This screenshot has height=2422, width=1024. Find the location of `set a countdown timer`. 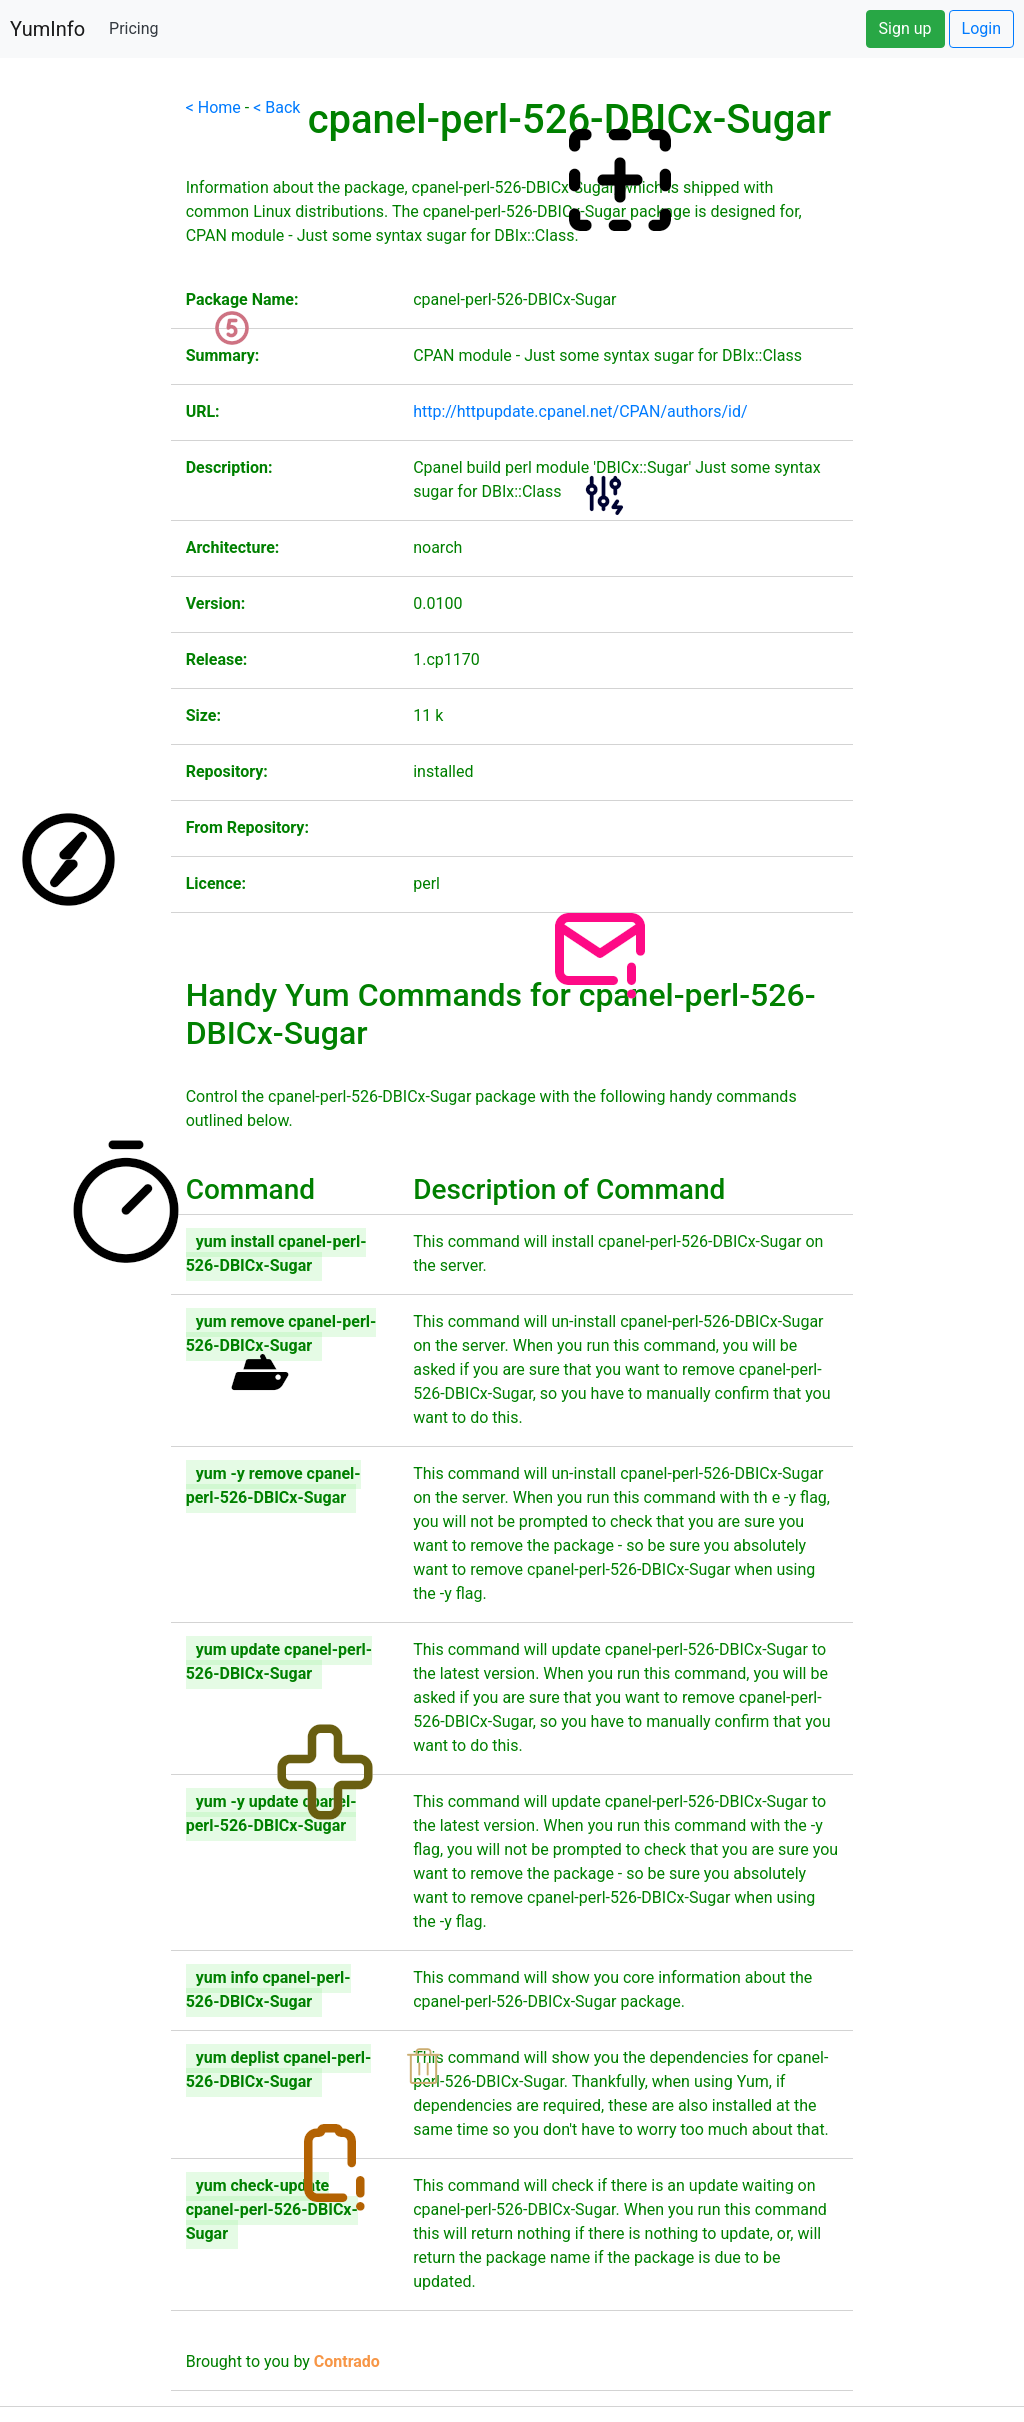

set a countdown timer is located at coordinates (126, 1206).